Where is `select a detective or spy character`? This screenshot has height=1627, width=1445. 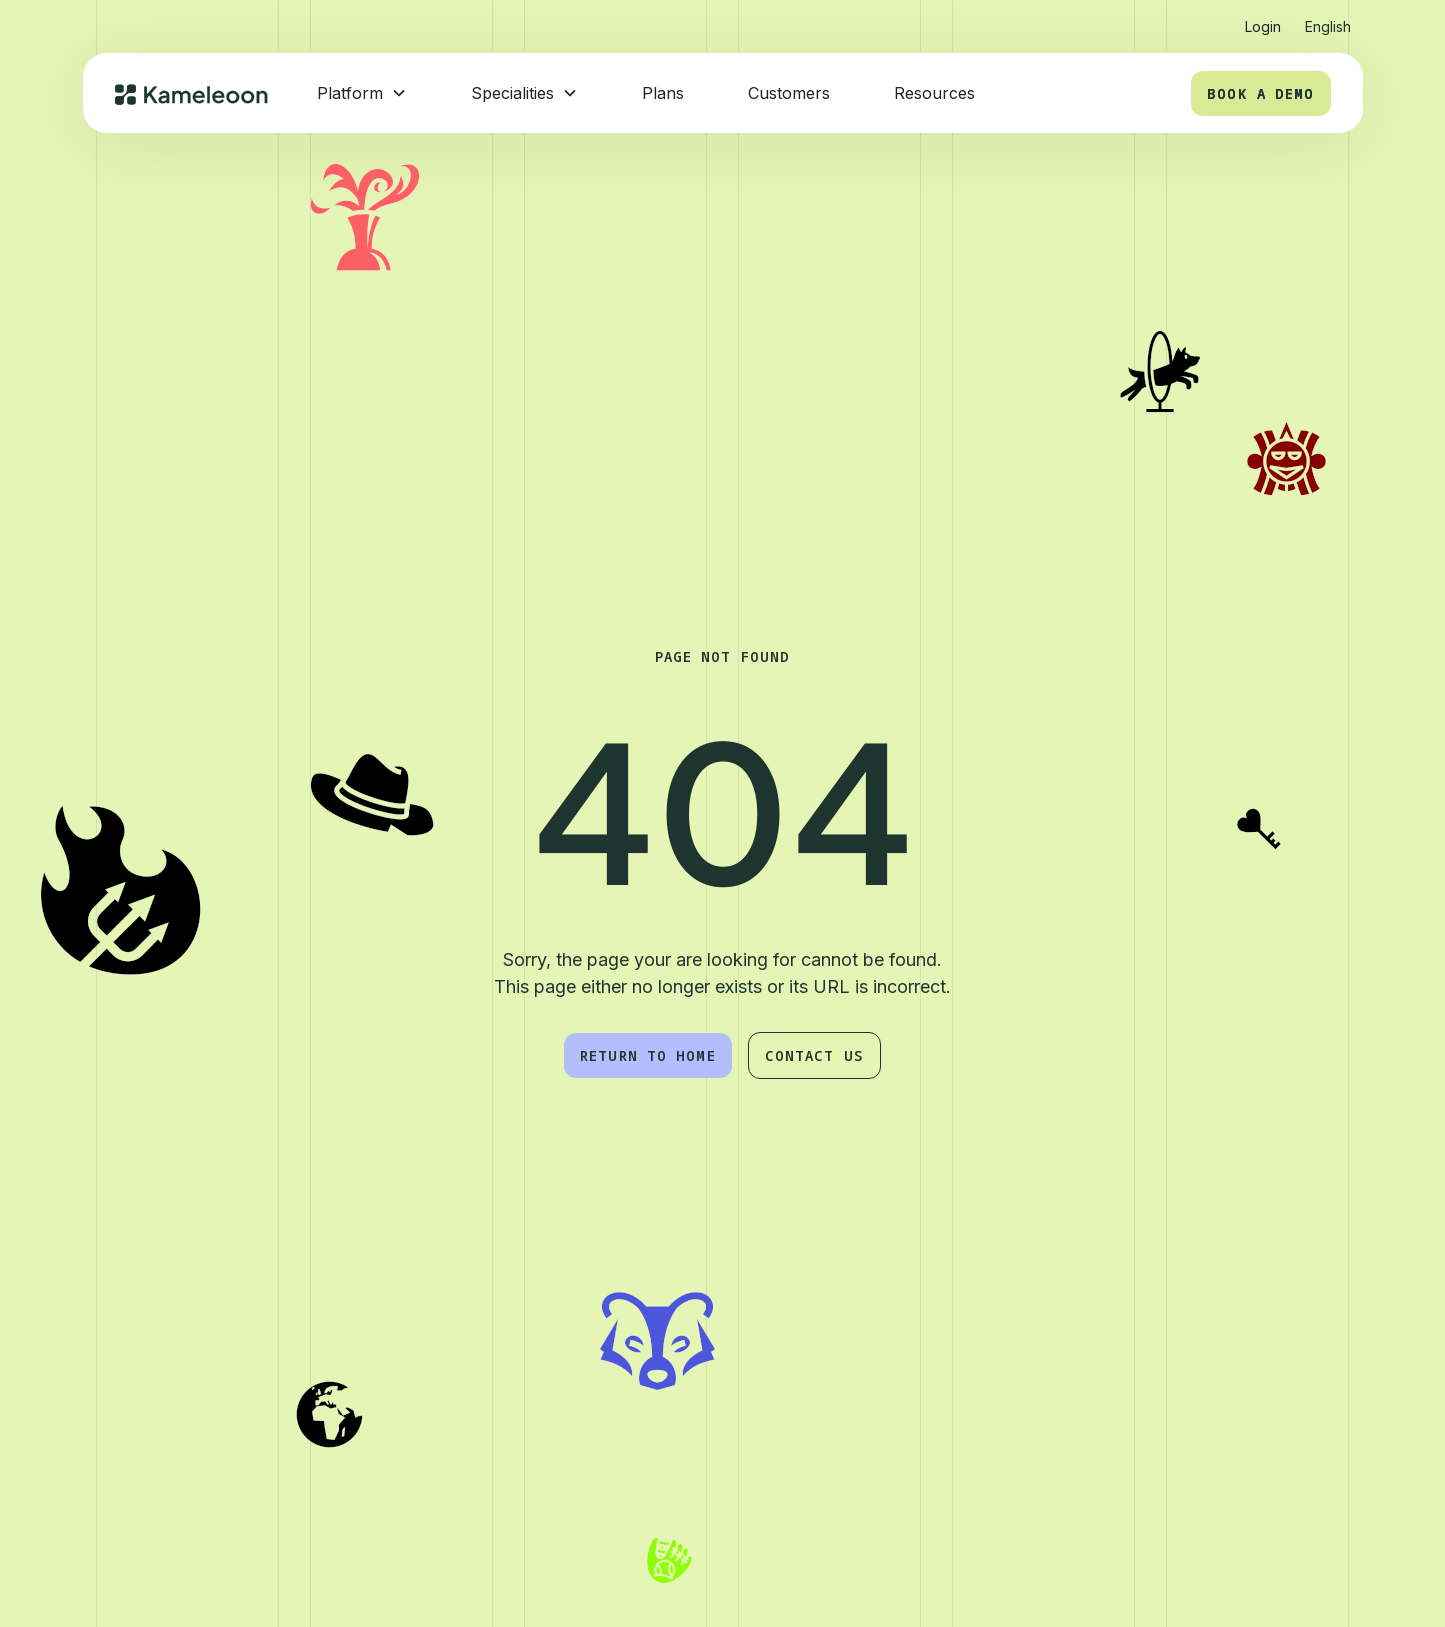
select a detective or spy character is located at coordinates (372, 795).